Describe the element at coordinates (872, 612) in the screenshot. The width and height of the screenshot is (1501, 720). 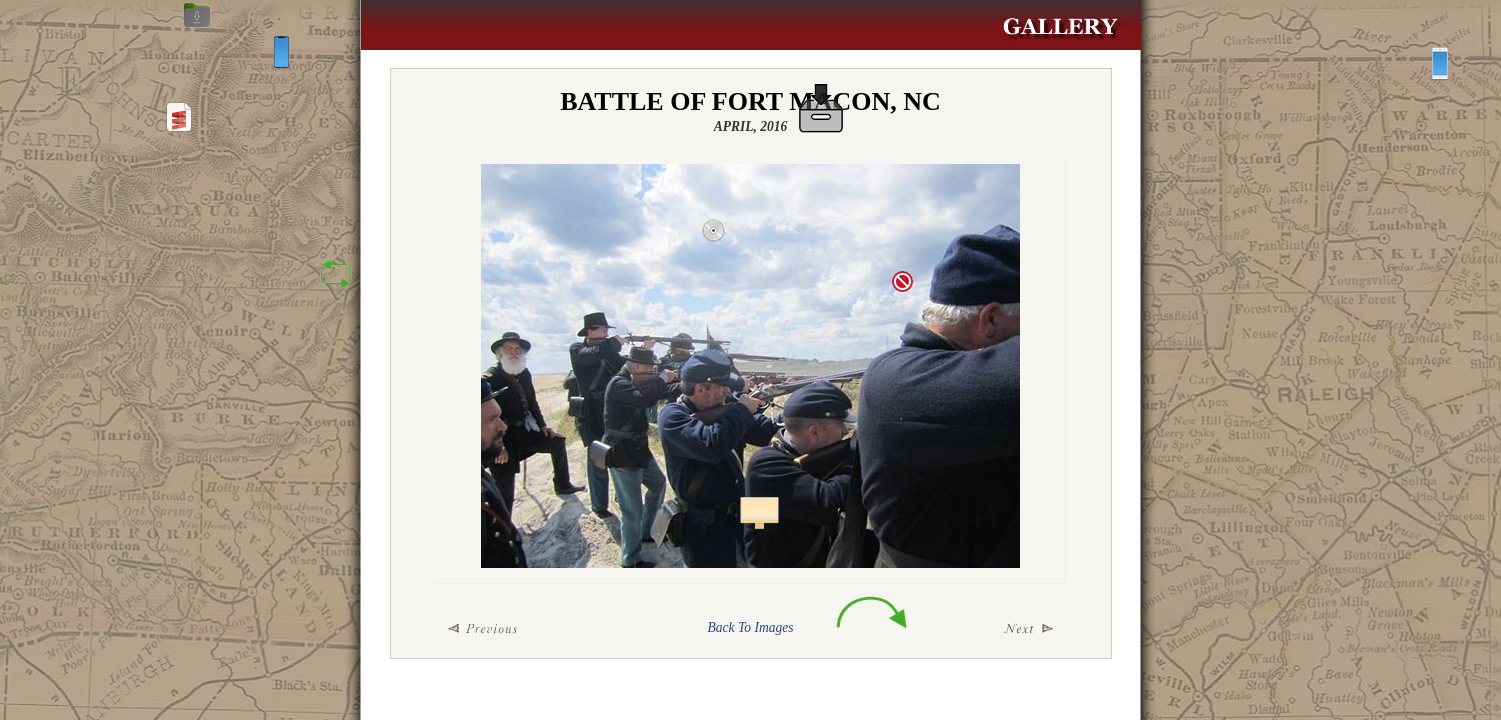
I see `redo the last undone action` at that location.